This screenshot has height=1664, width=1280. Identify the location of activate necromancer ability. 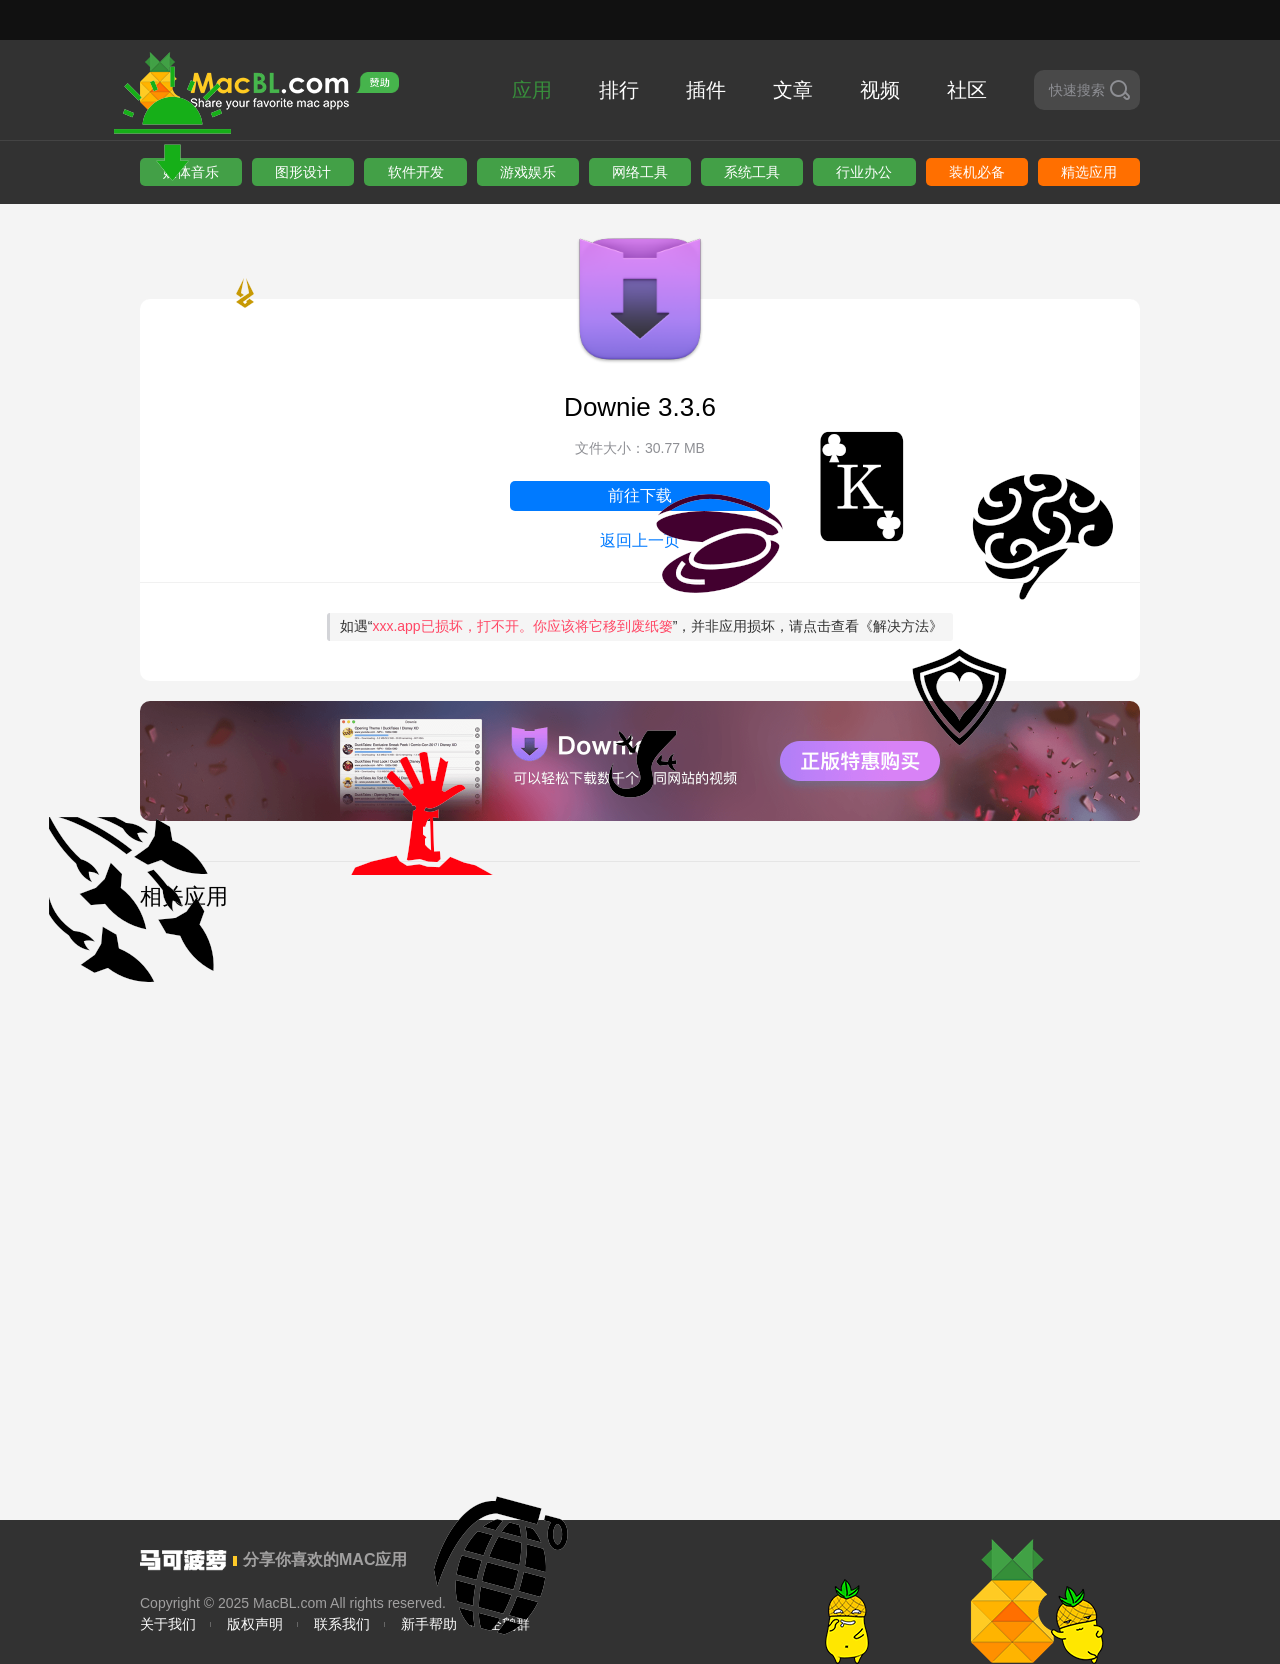
(422, 804).